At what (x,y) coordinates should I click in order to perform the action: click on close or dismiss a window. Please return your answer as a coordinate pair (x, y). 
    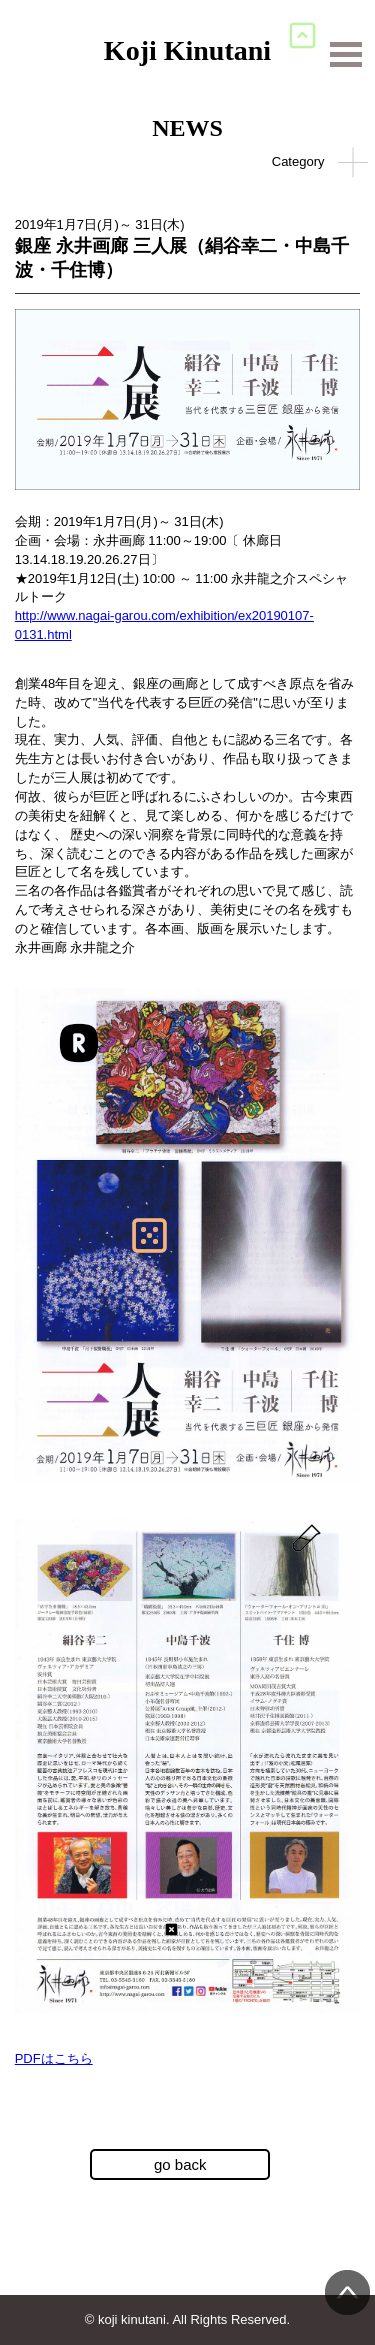
    Looking at the image, I should click on (171, 1929).